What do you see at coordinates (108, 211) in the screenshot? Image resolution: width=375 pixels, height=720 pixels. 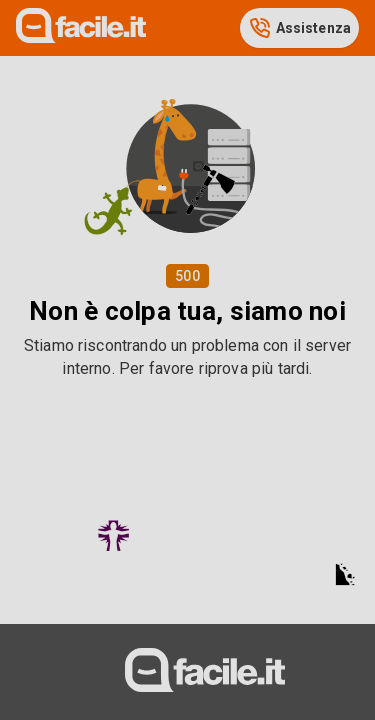 I see `gecko or lizard character in a game interface` at bounding box center [108, 211].